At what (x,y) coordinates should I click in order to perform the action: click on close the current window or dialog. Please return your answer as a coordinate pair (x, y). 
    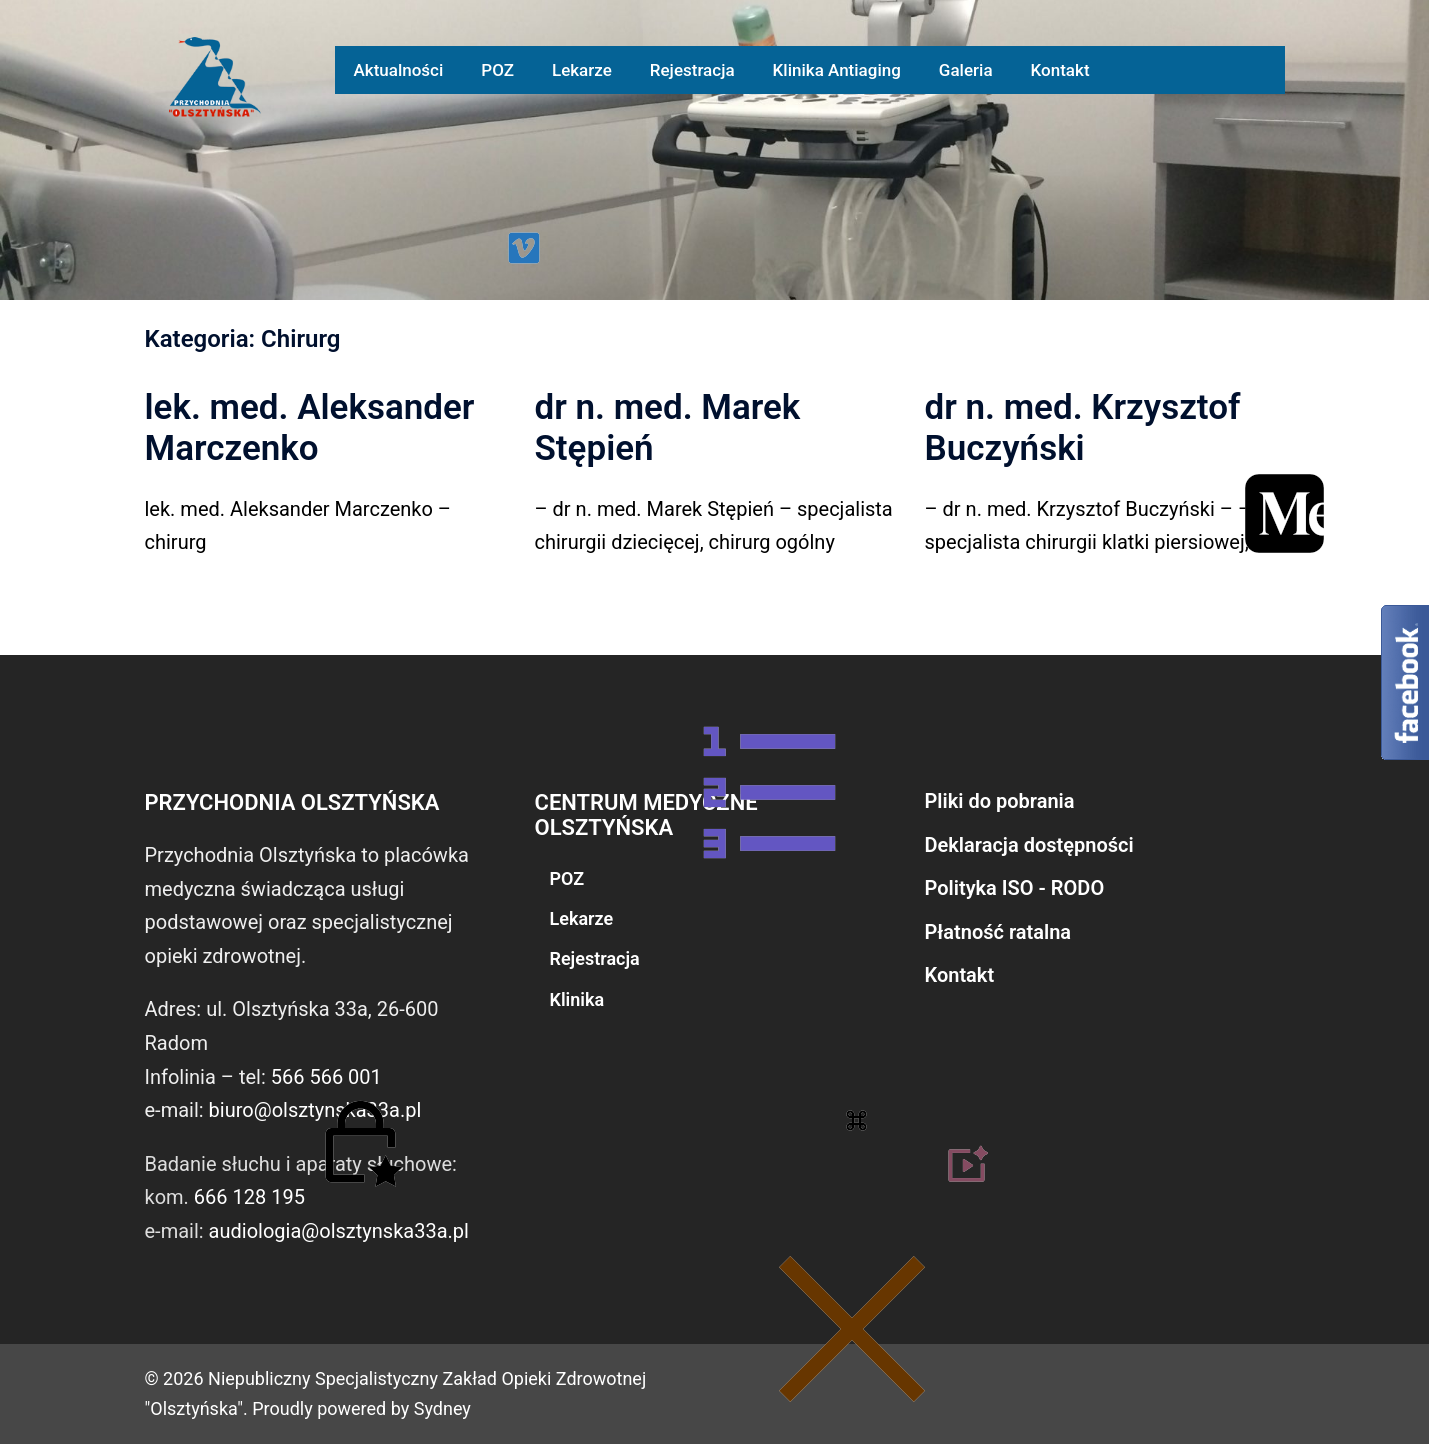
    Looking at the image, I should click on (852, 1329).